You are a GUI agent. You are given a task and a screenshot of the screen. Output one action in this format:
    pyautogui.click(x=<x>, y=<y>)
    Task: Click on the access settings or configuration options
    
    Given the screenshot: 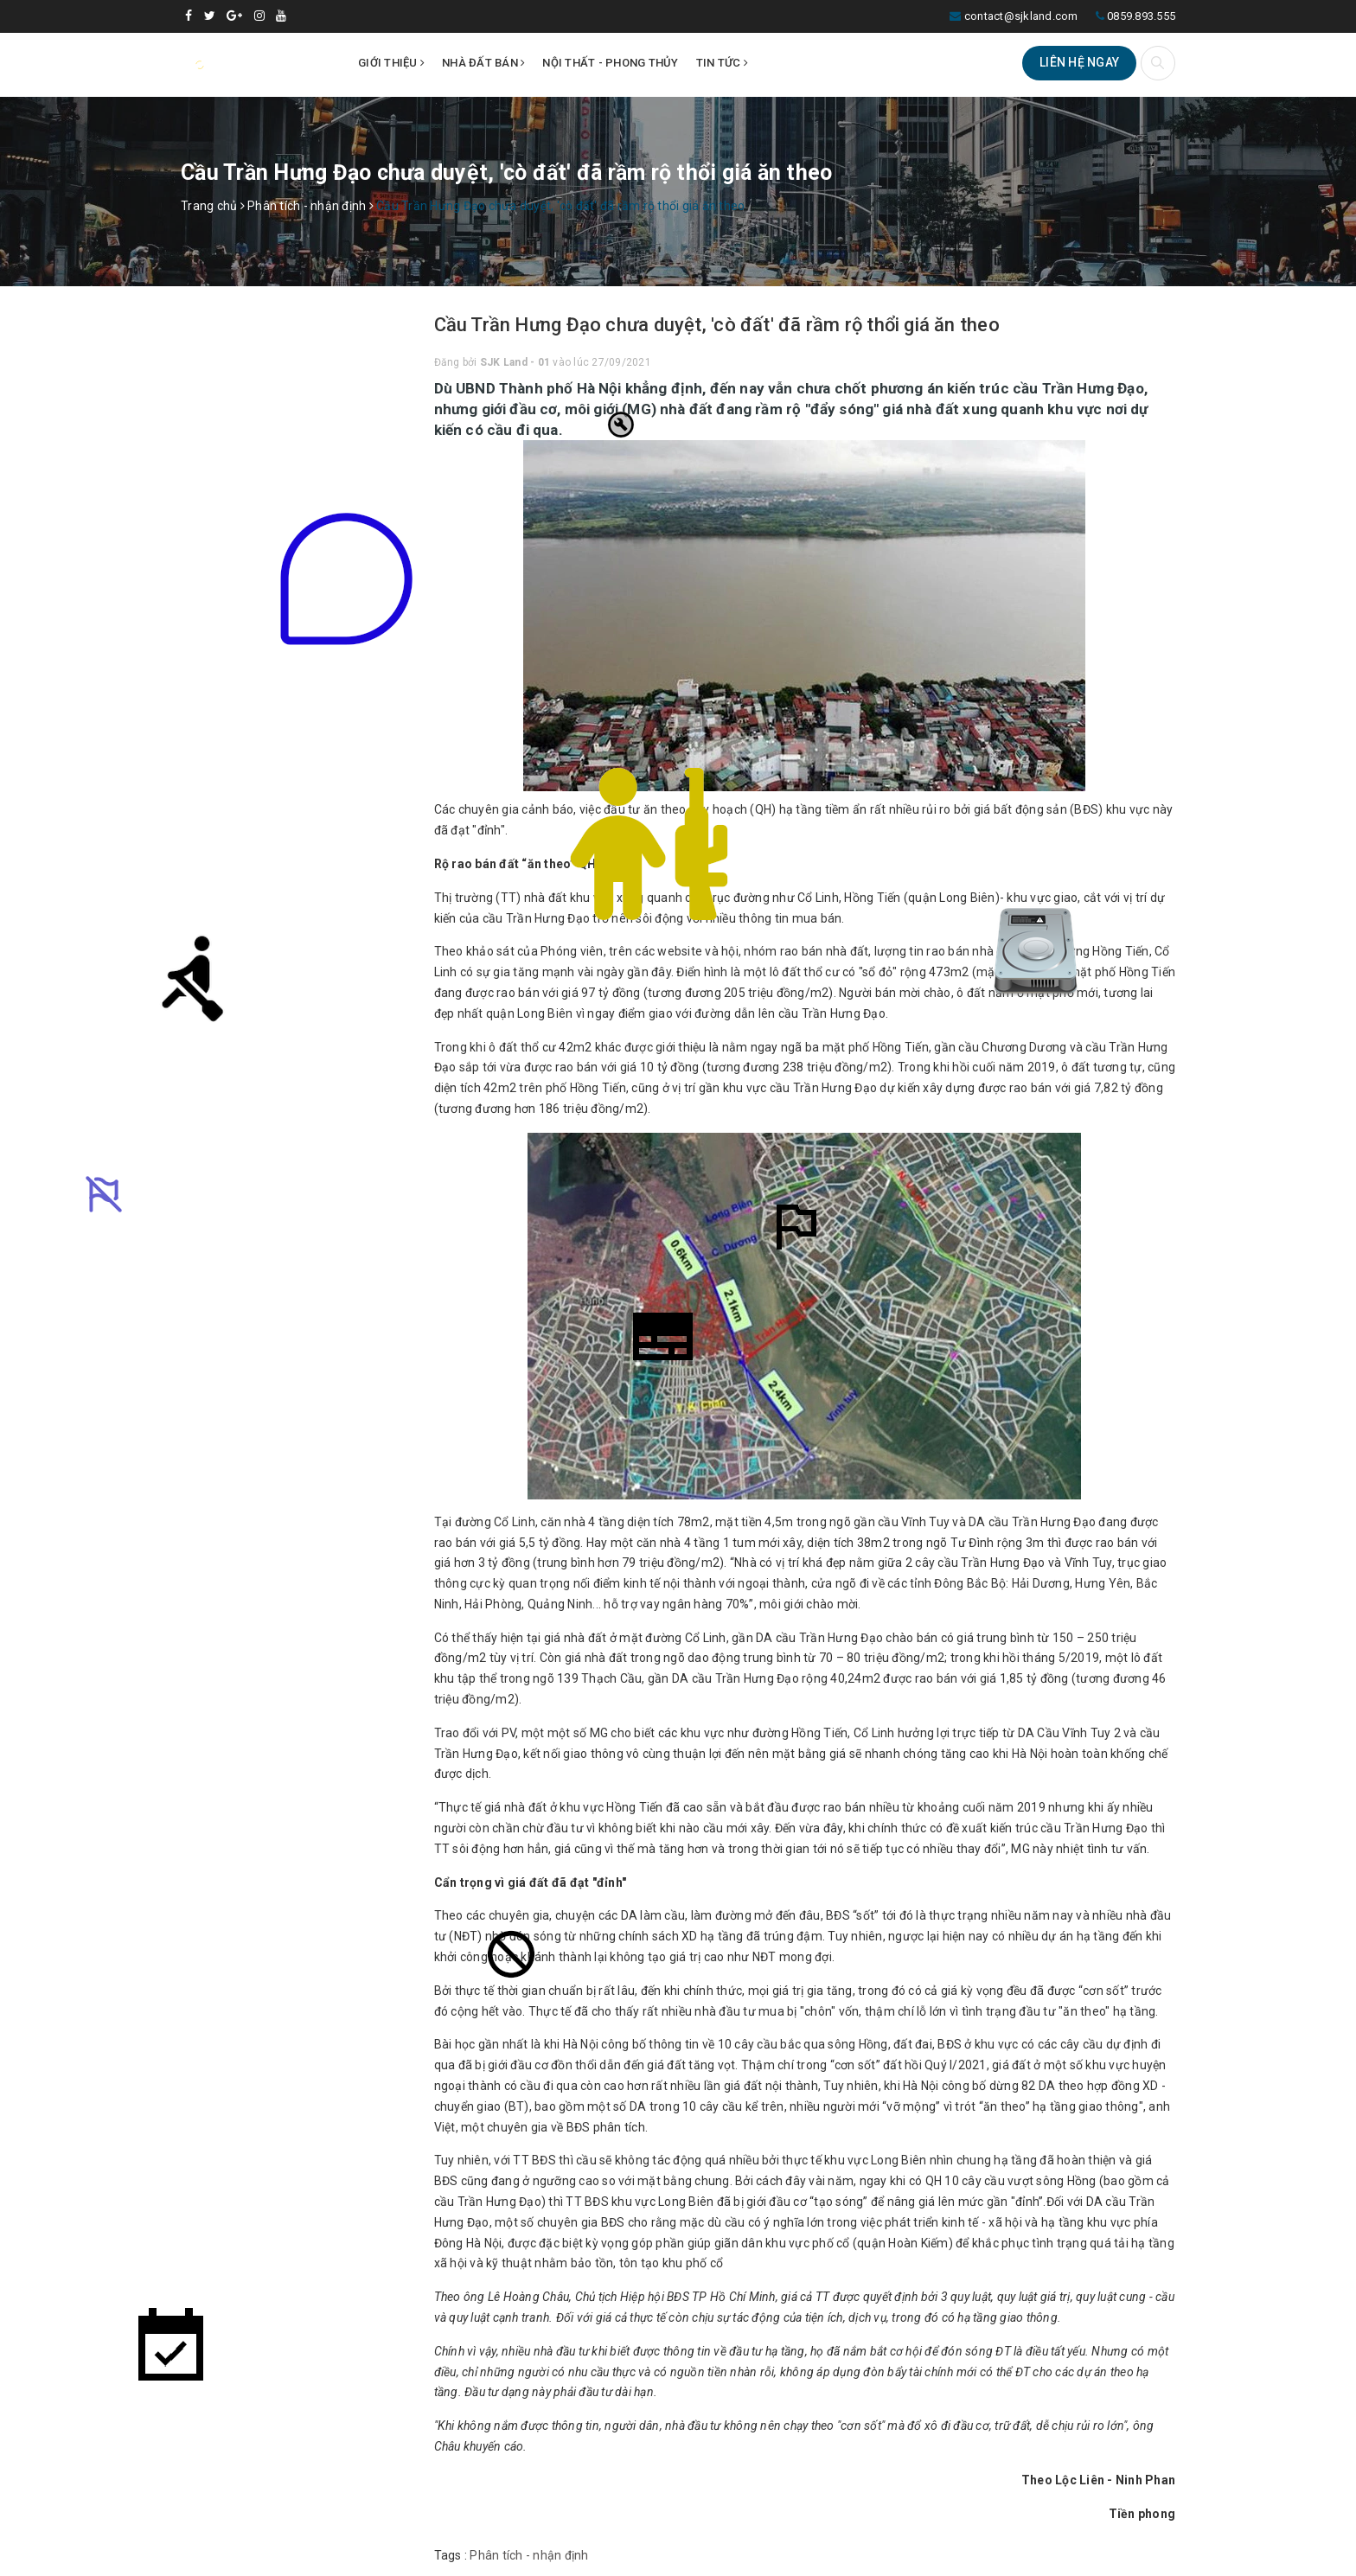 What is the action you would take?
    pyautogui.click(x=621, y=425)
    